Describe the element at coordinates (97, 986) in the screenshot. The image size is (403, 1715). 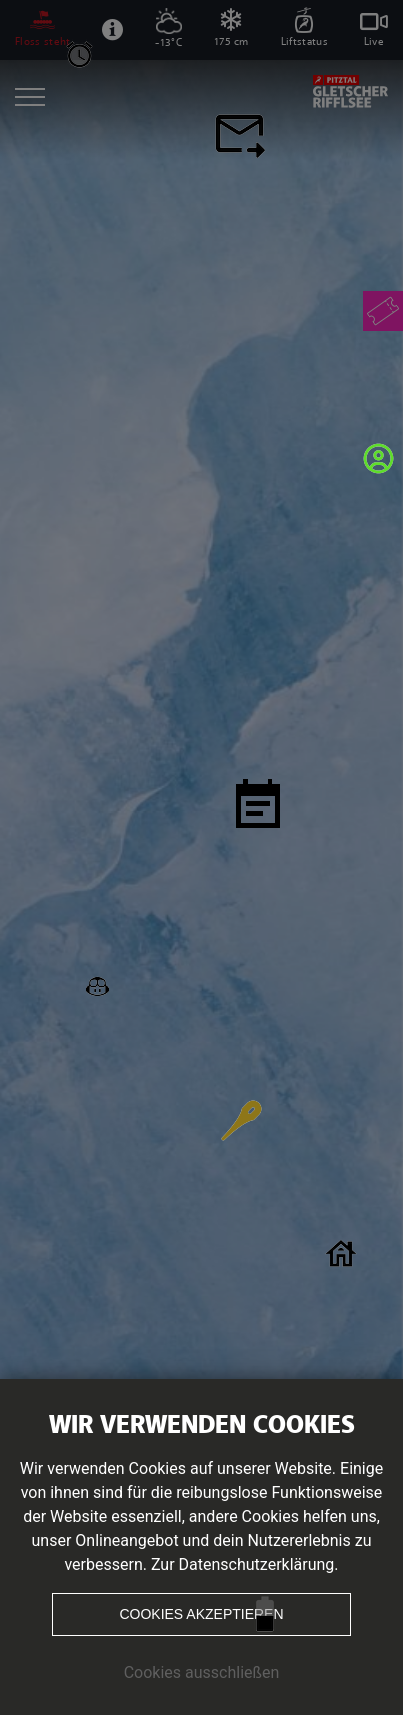
I see `access github copilot AI assistant` at that location.